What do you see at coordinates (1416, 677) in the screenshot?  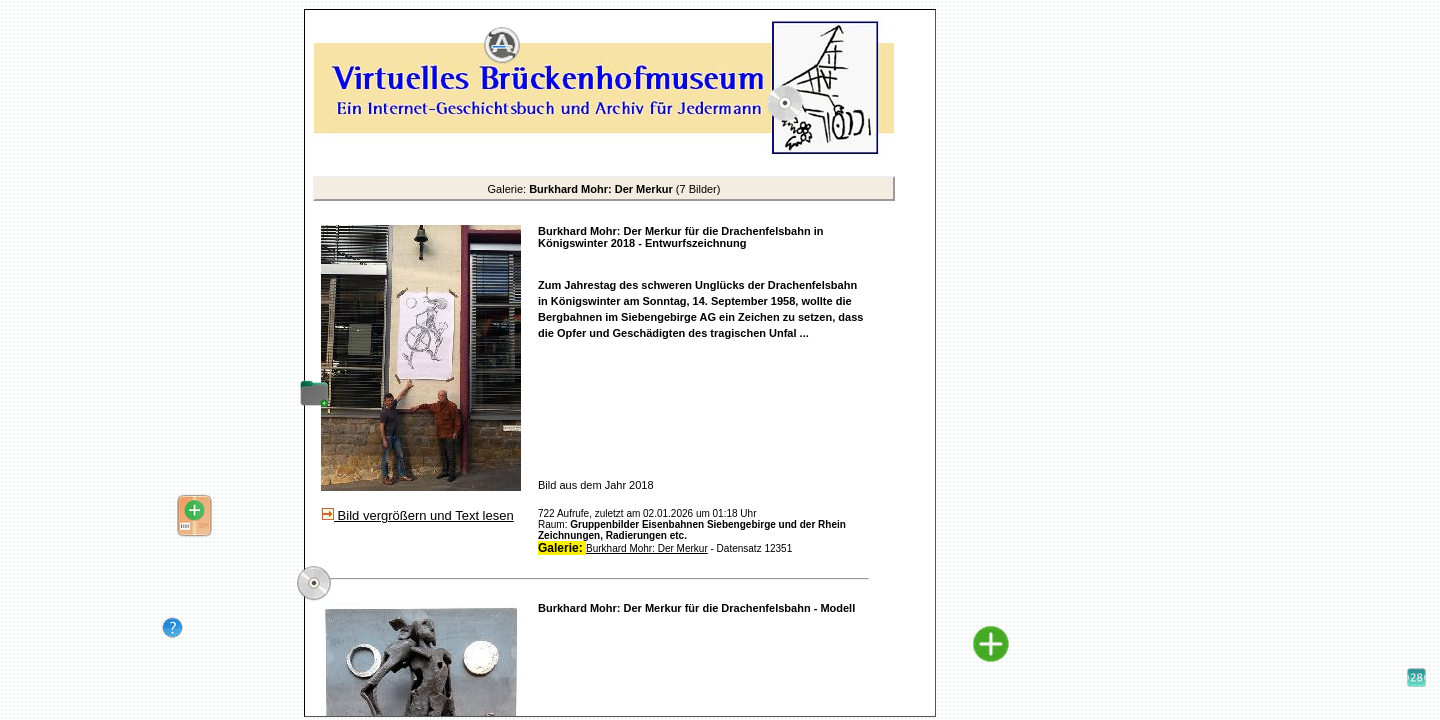 I see `open the calendar app` at bounding box center [1416, 677].